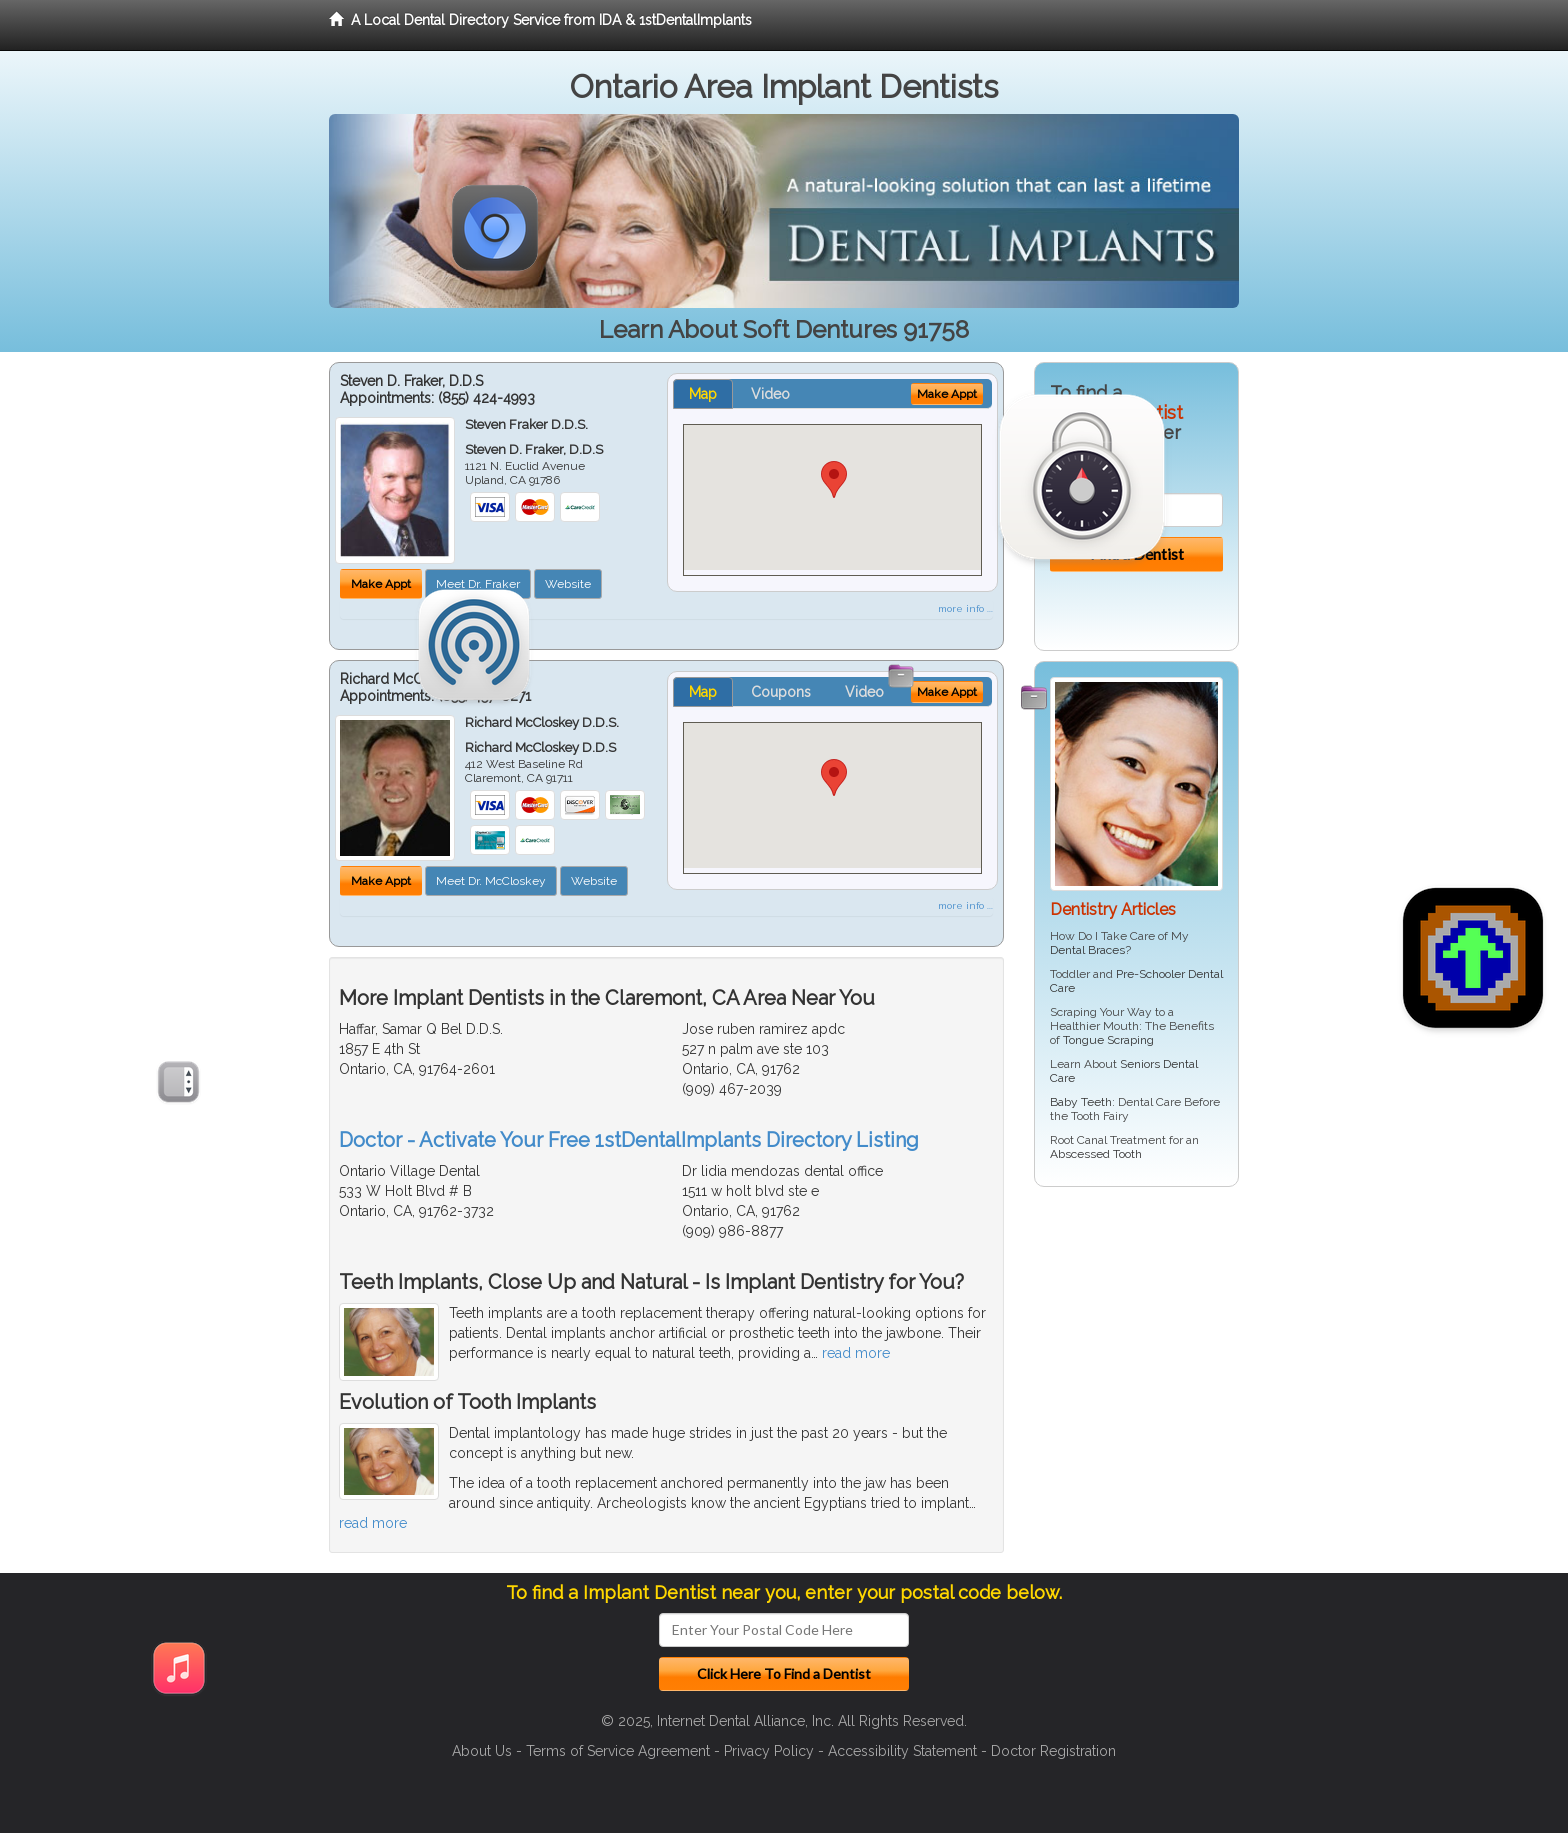  Describe the element at coordinates (1473, 958) in the screenshot. I see `launch the AAAAXY puzzle game` at that location.